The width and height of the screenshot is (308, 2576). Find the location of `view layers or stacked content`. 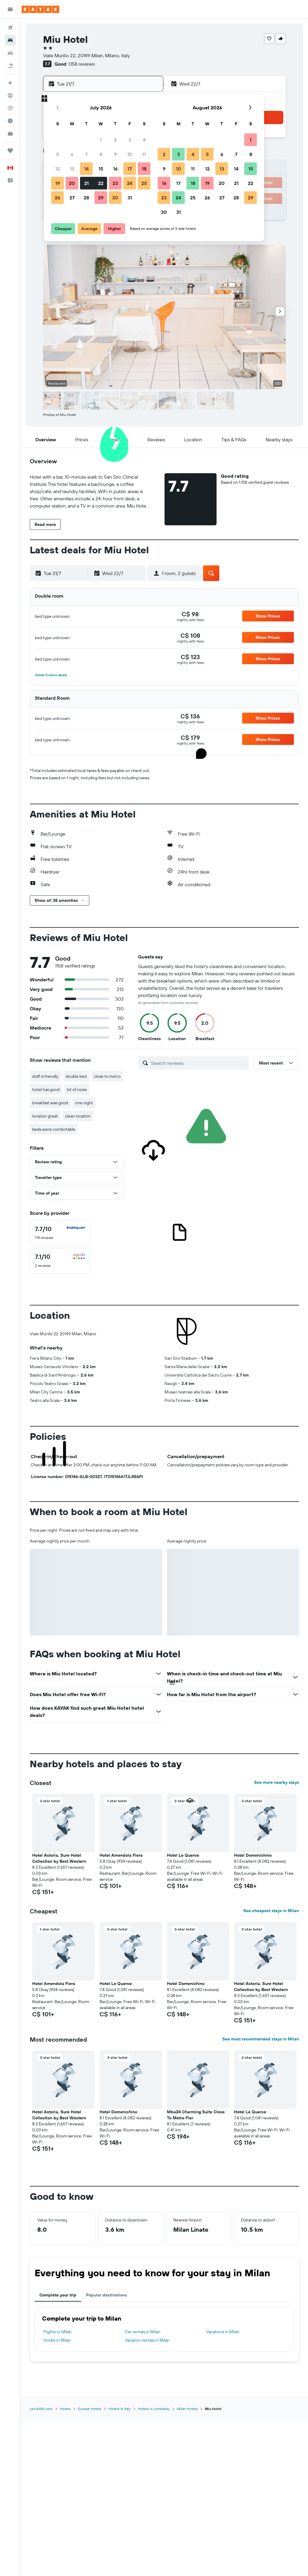

view layers or stacked content is located at coordinates (190, 1800).